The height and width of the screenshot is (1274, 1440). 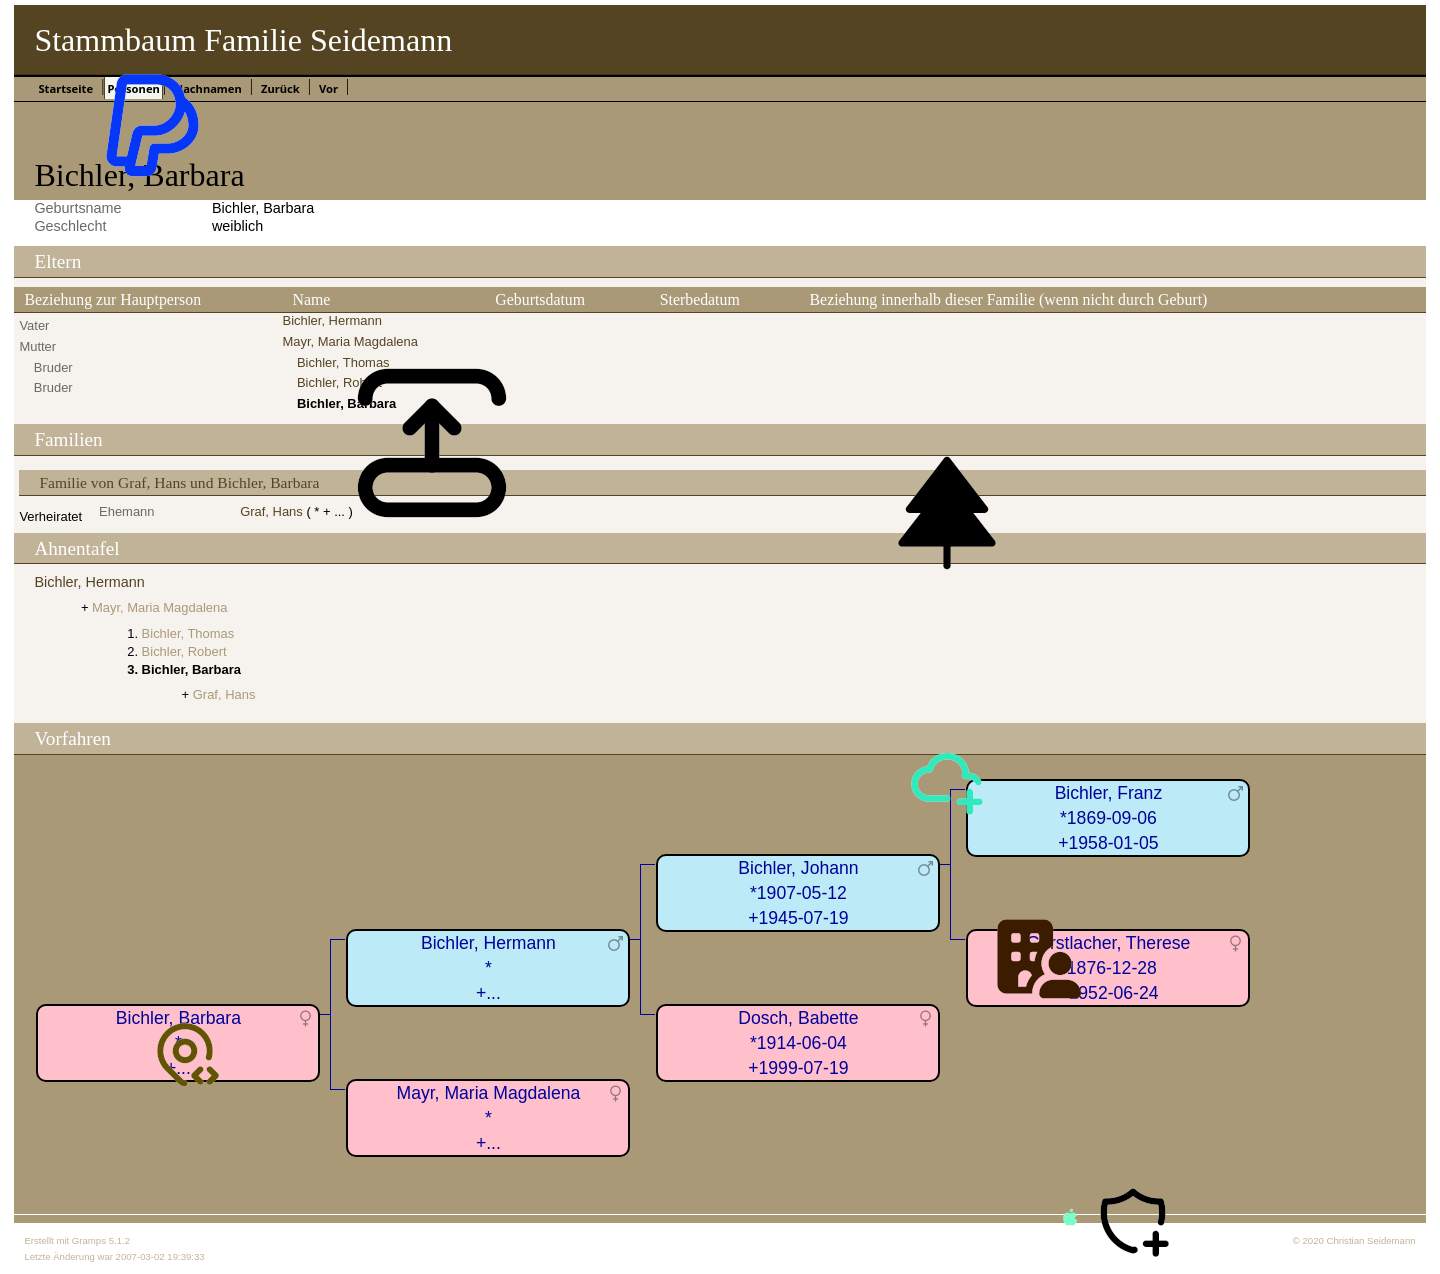 What do you see at coordinates (947, 513) in the screenshot?
I see `indicates a park or nature area on a map` at bounding box center [947, 513].